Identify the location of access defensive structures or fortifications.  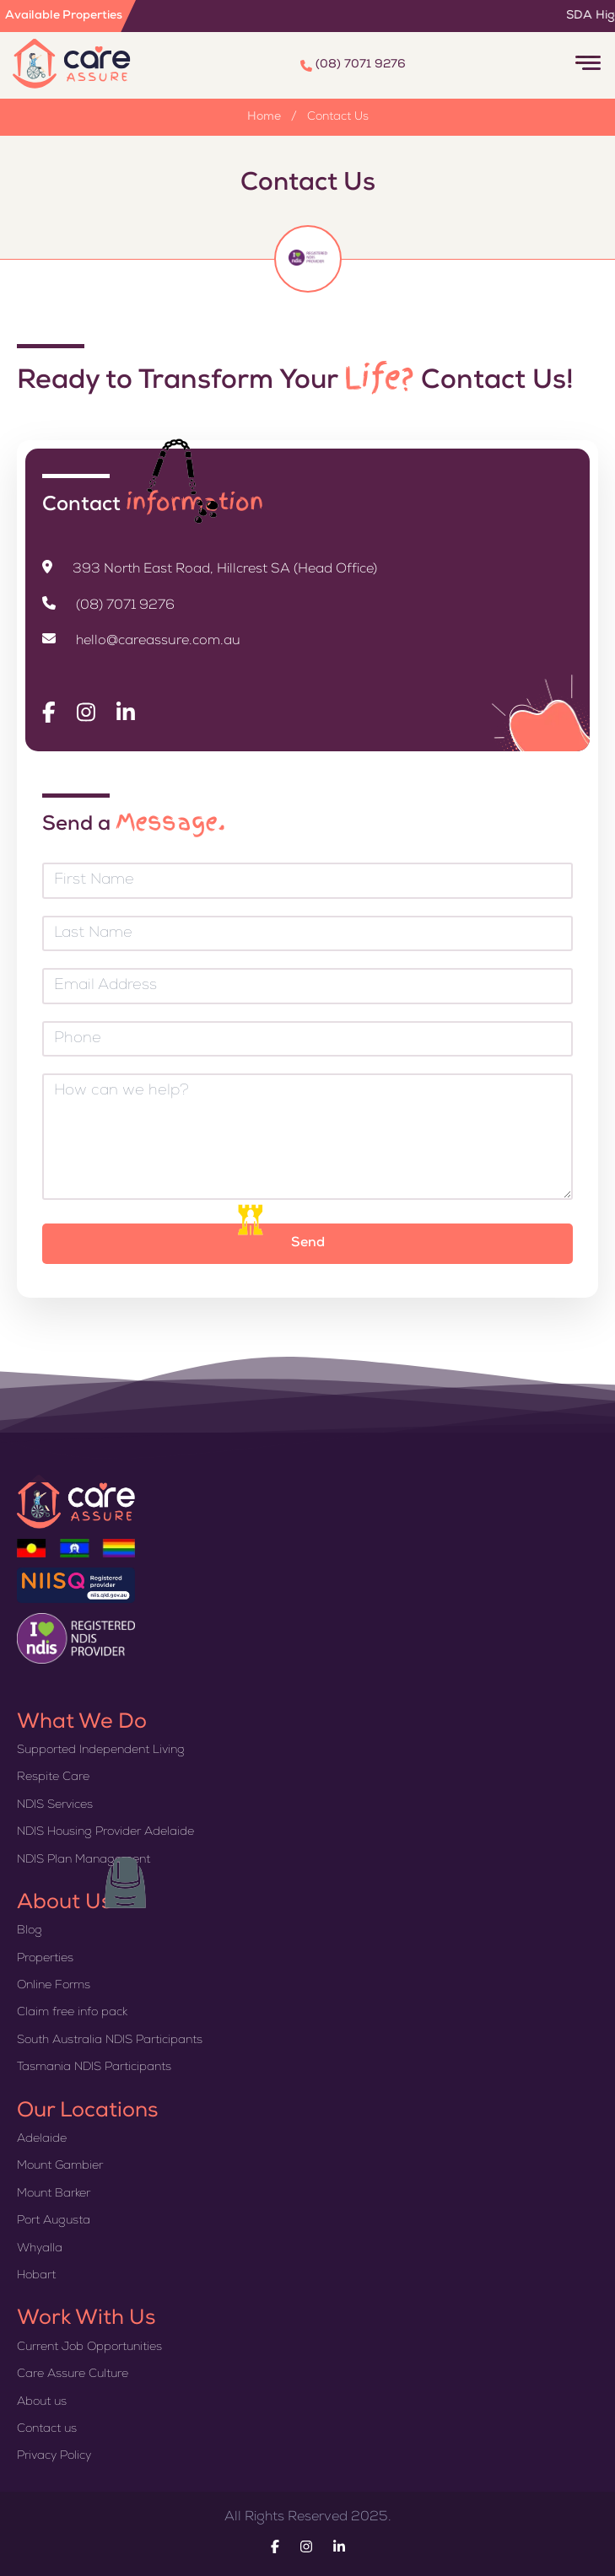
(250, 1219).